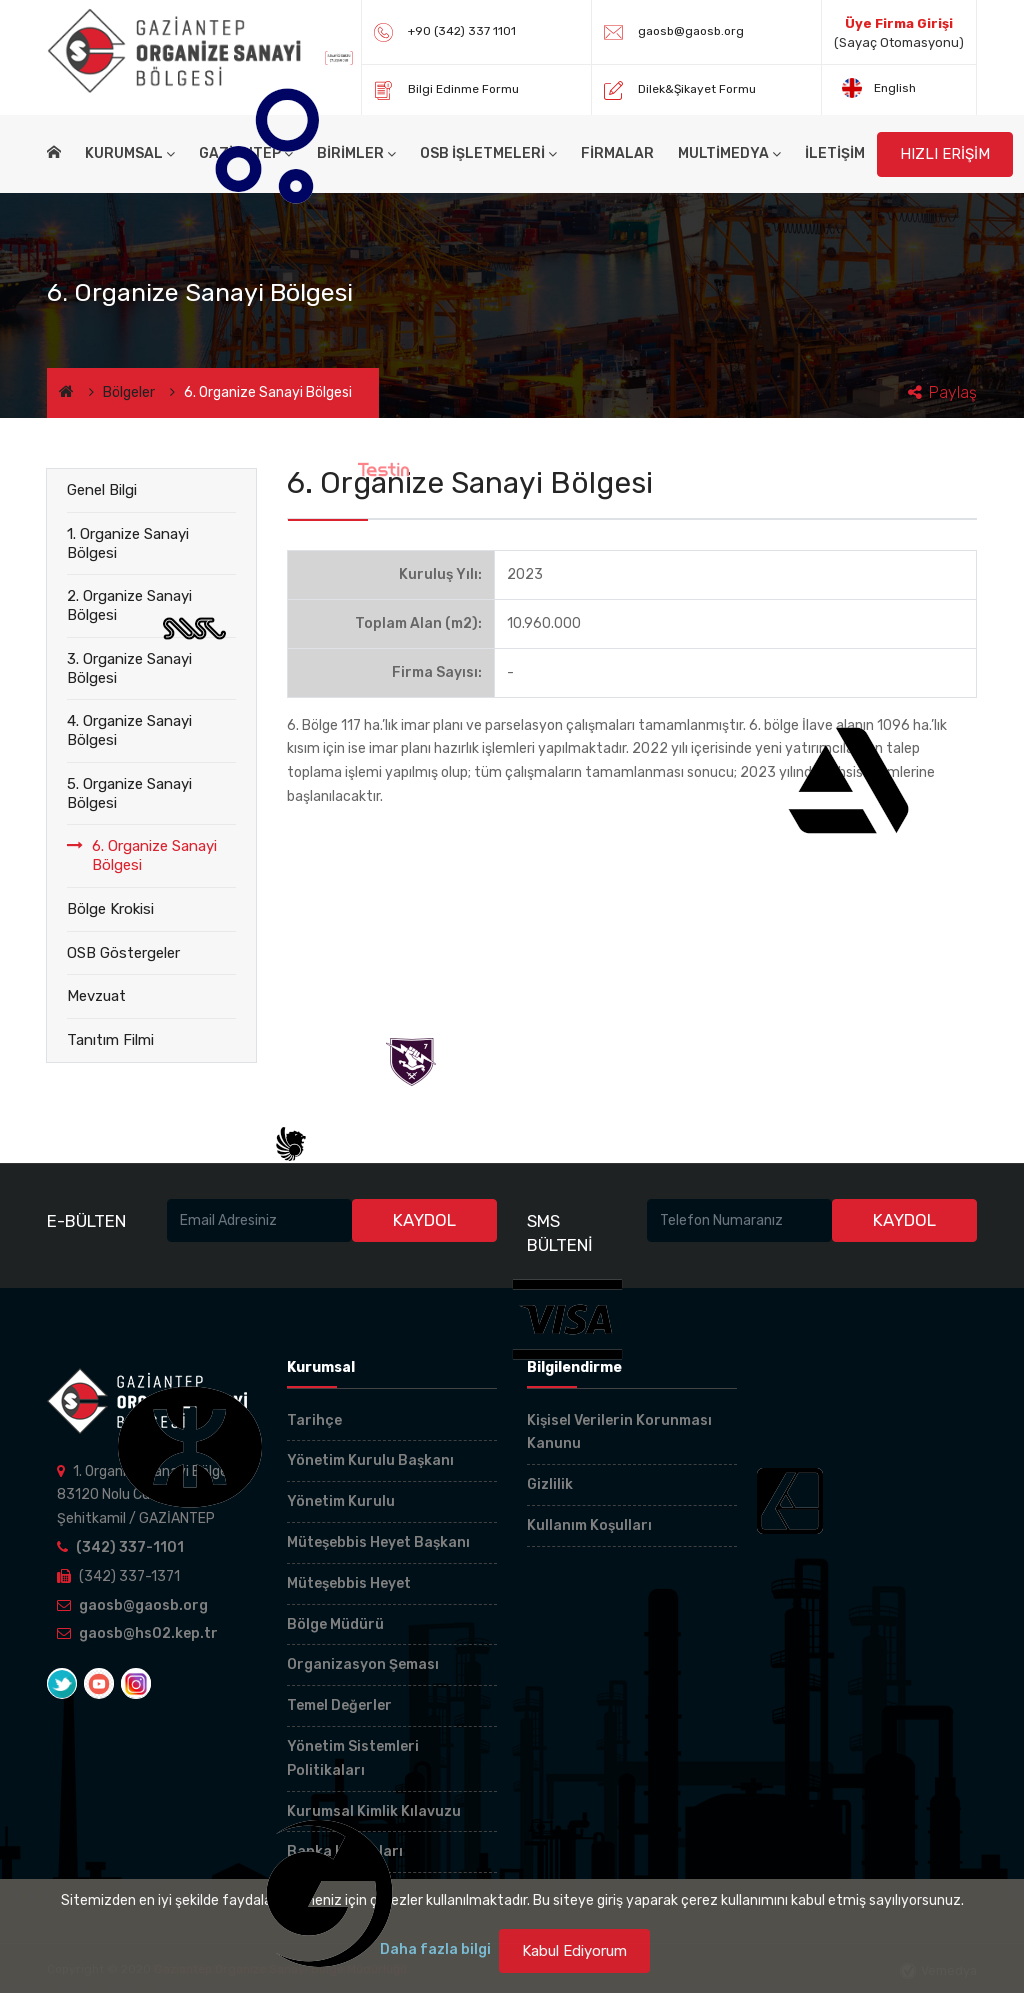 The image size is (1024, 1993). I want to click on visit bungie's official website or support page, so click(411, 1062).